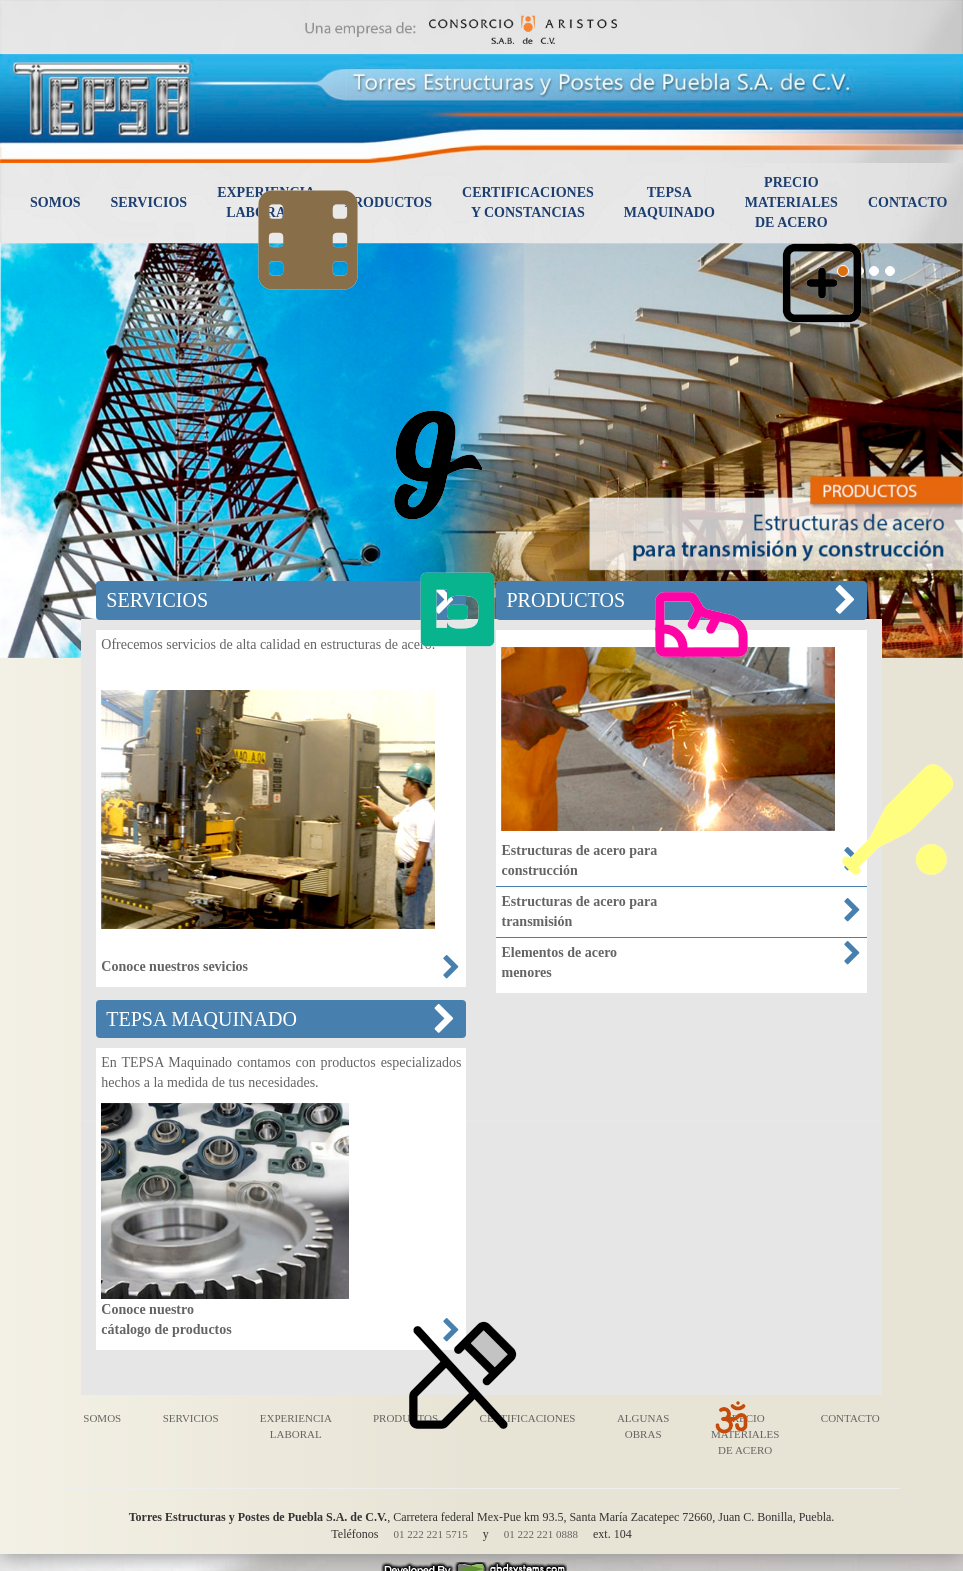 The height and width of the screenshot is (1571, 963). Describe the element at coordinates (457, 609) in the screenshot. I see `bimobject logo` at that location.